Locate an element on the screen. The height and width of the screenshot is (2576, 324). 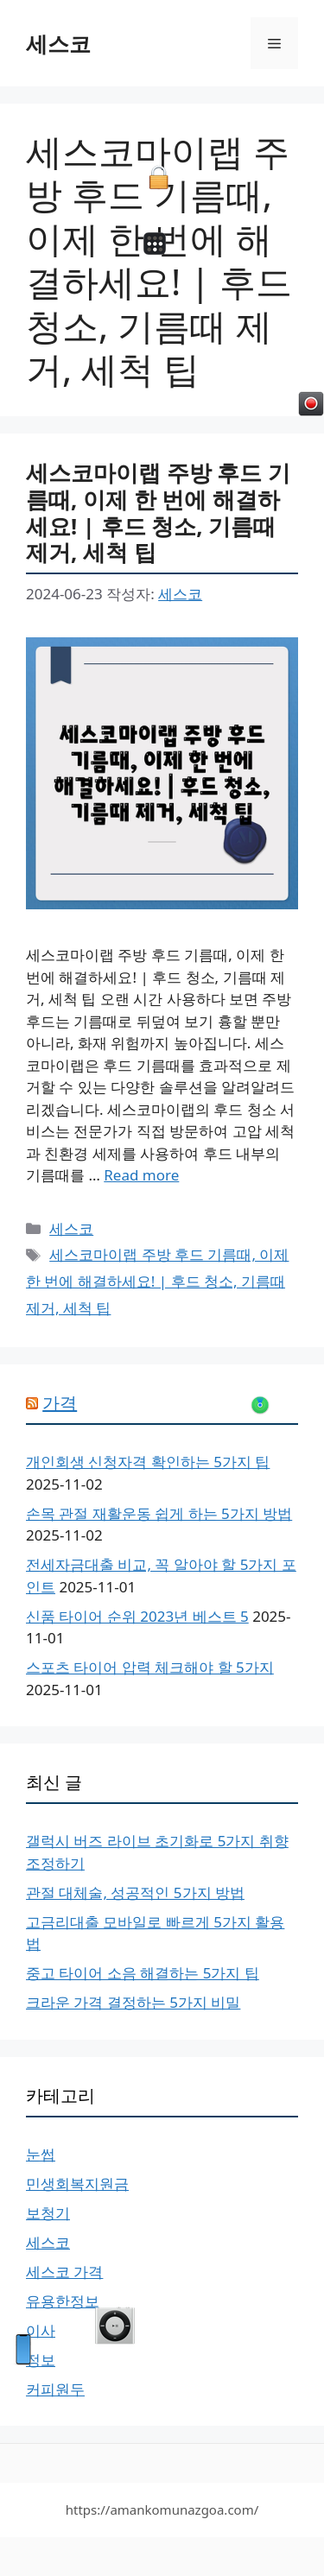
iPod shuffle device icon is located at coordinates (115, 2326).